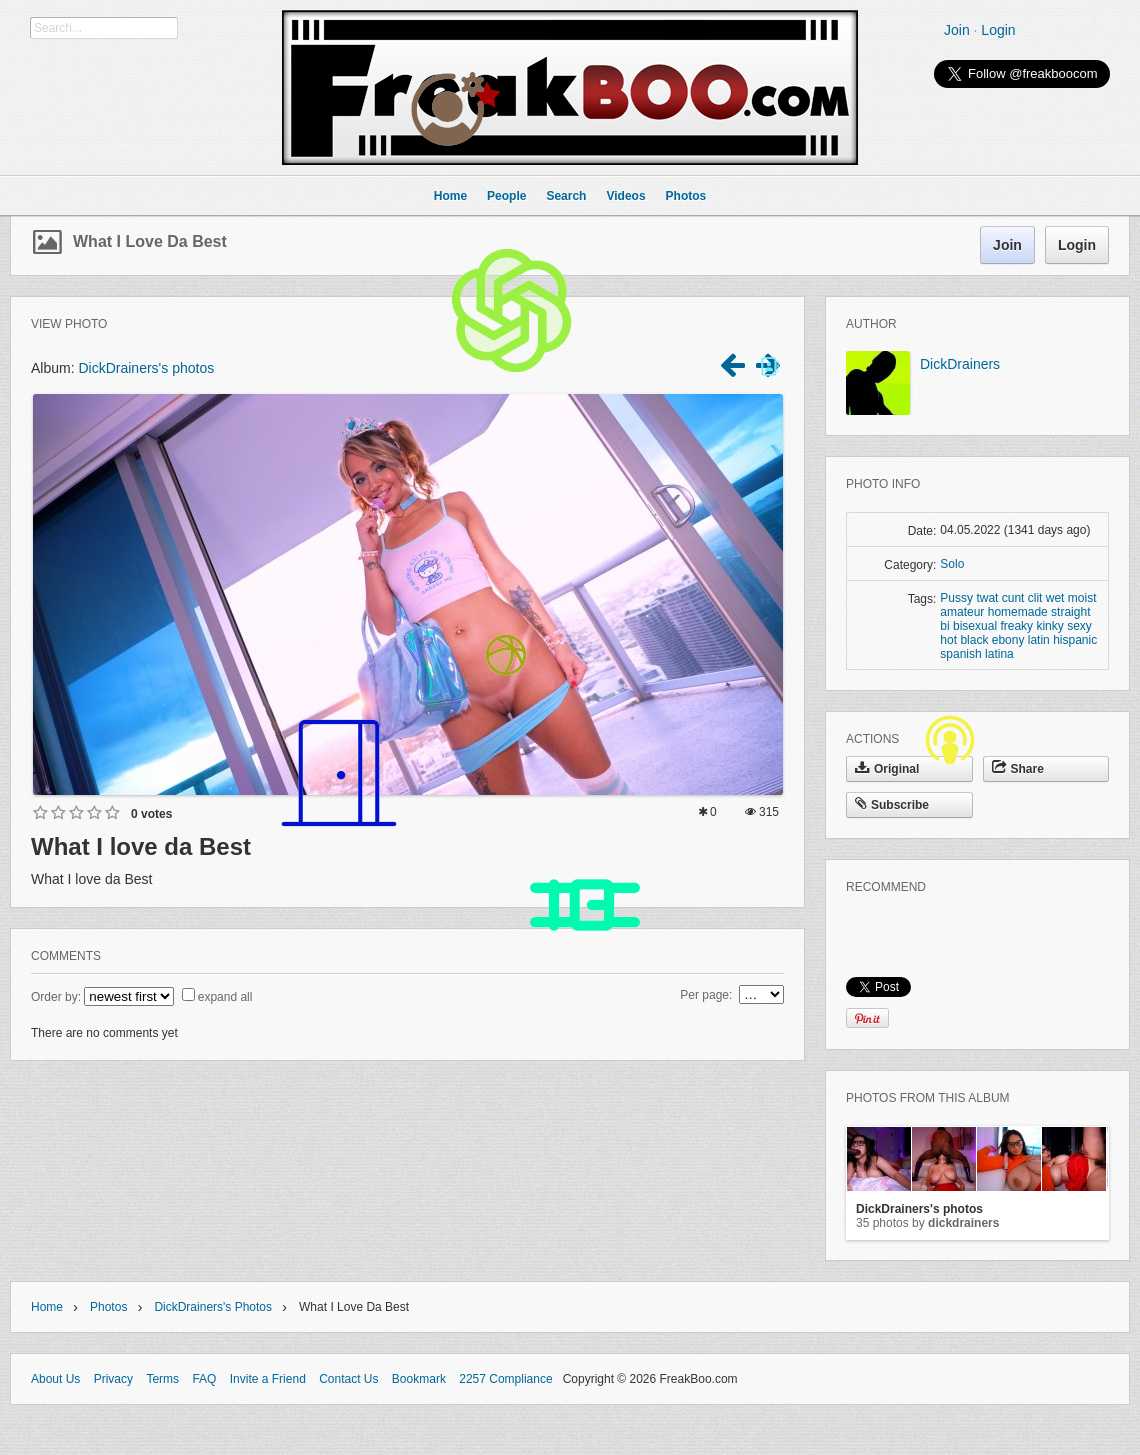  Describe the element at coordinates (511, 310) in the screenshot. I see `access OpenAI services or ChatGPT` at that location.